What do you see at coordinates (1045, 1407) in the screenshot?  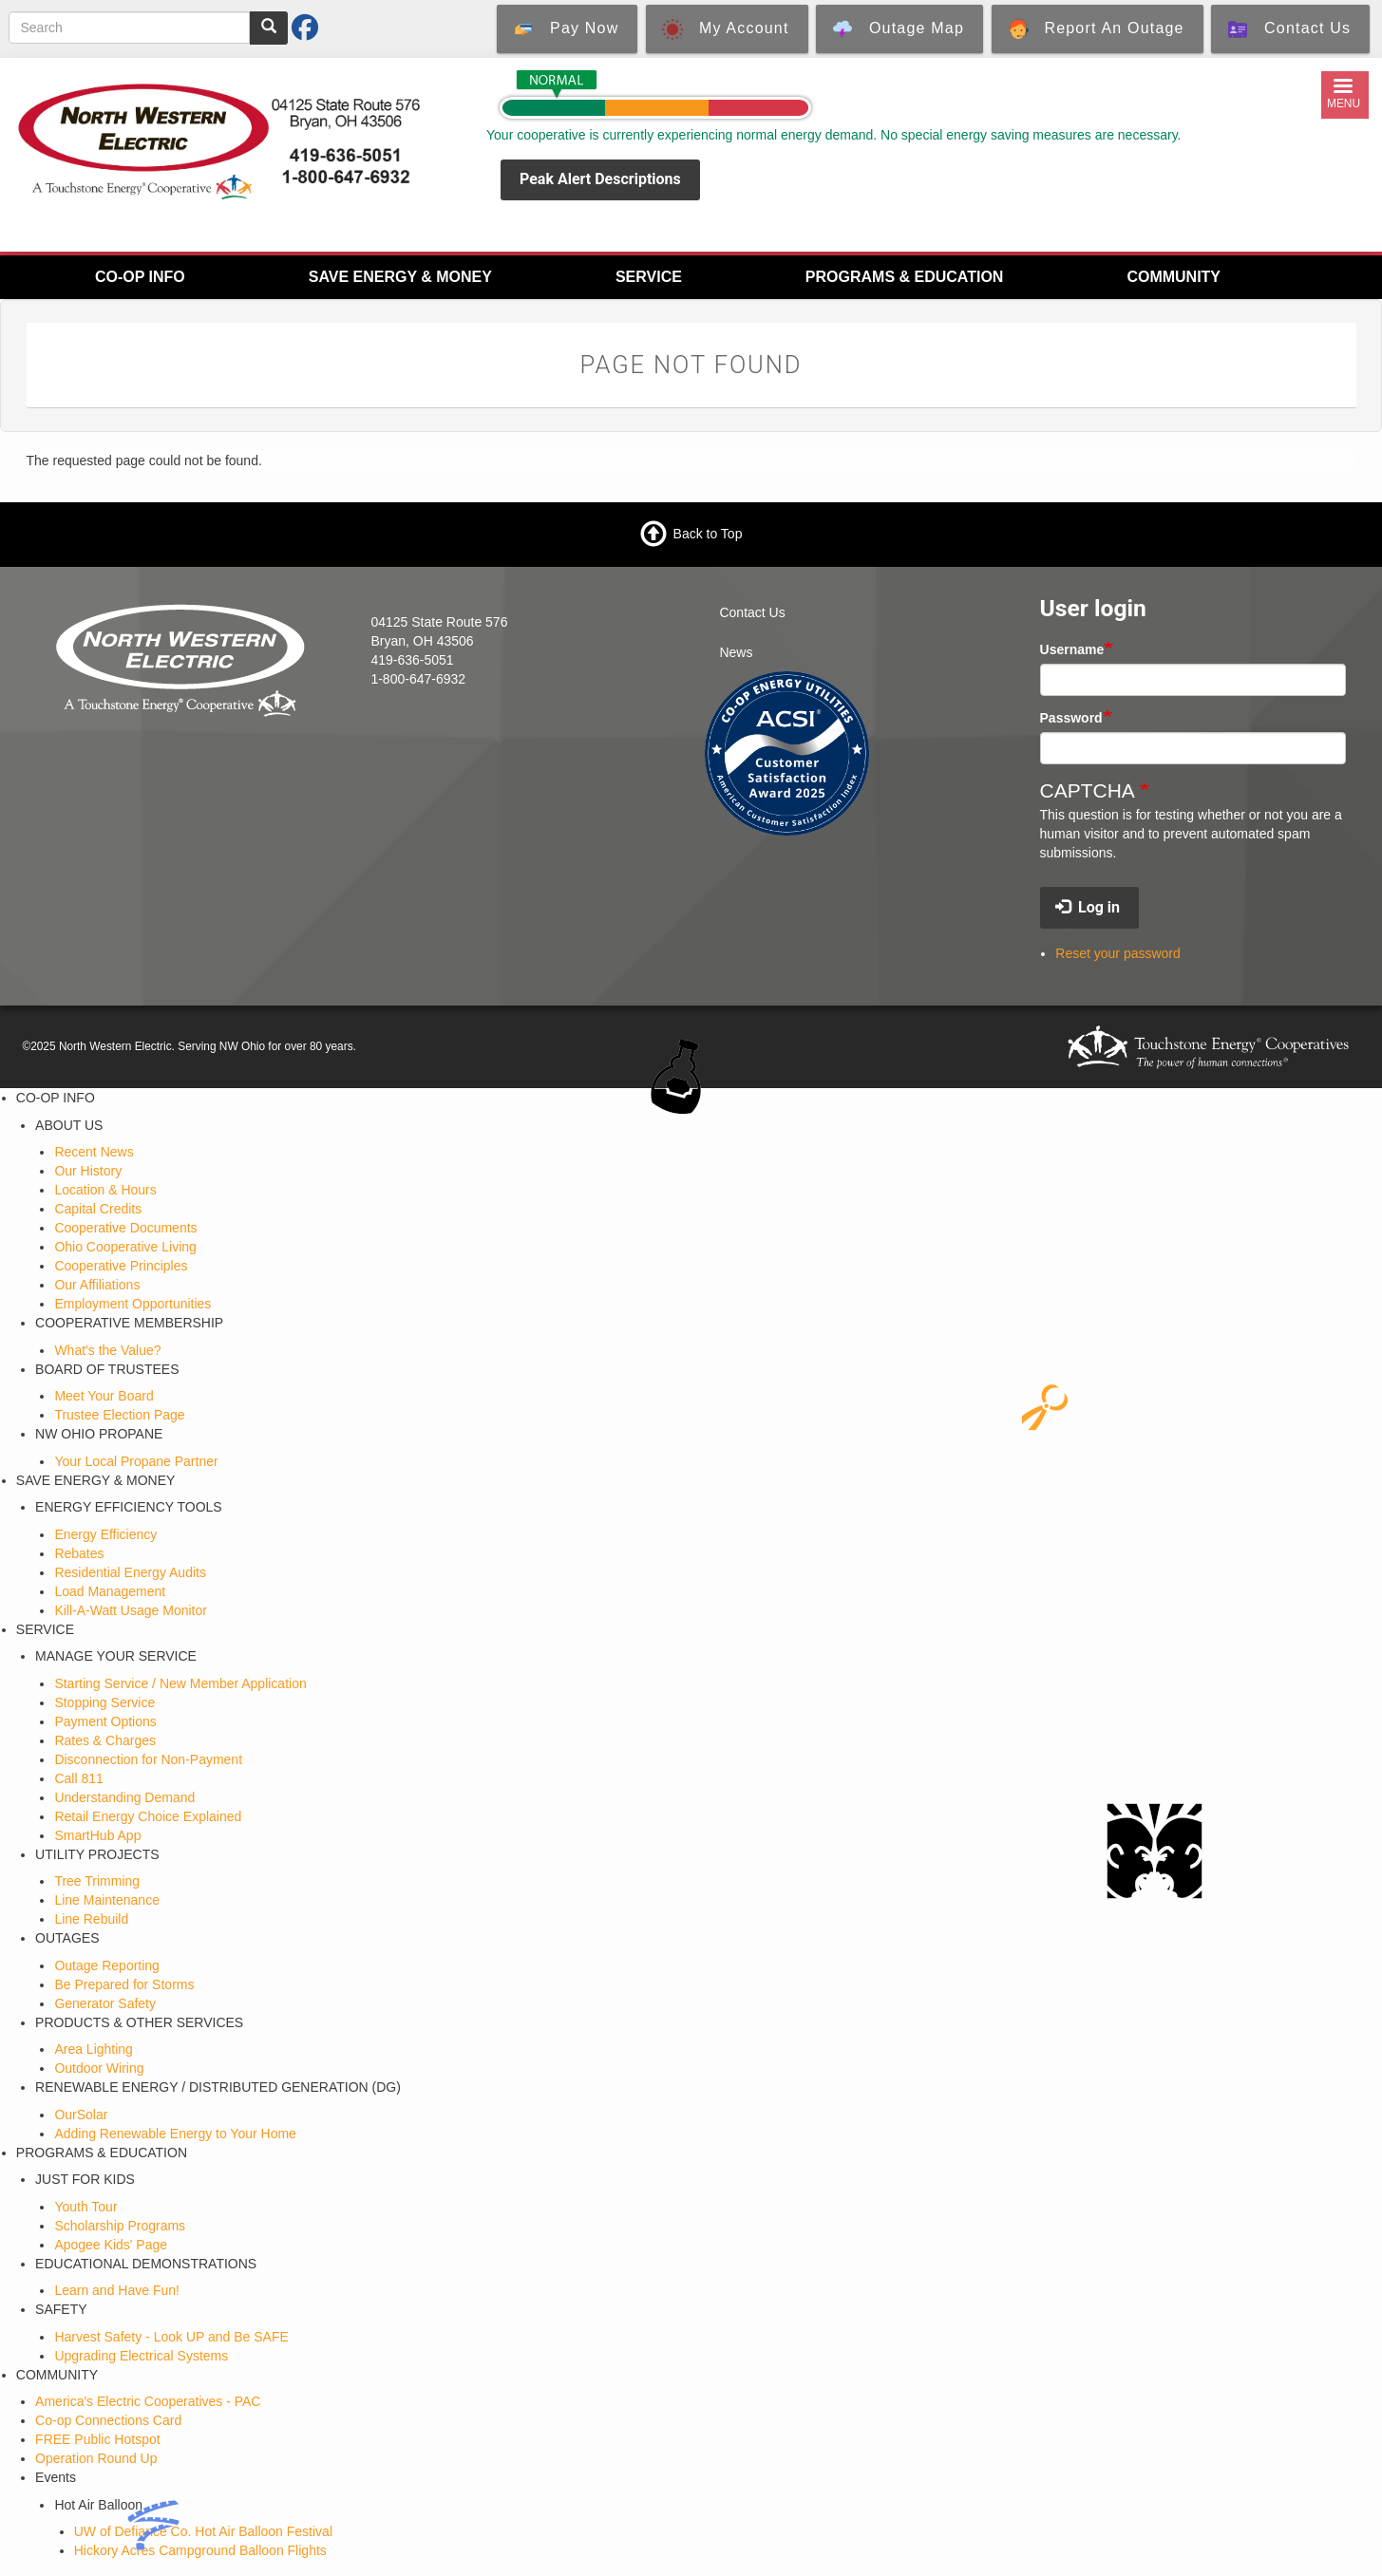 I see `select or grab an item` at bounding box center [1045, 1407].